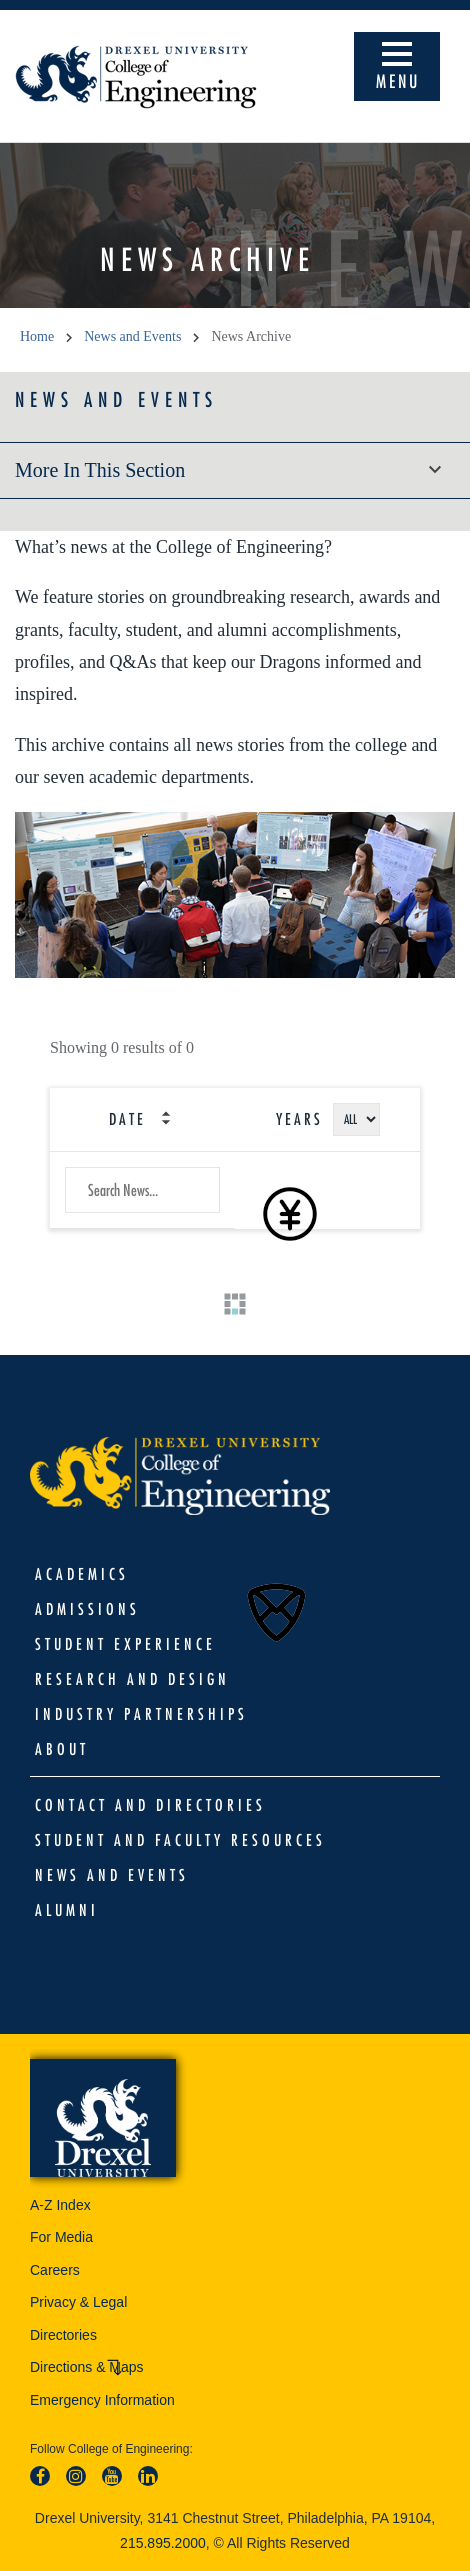  I want to click on navigate to the next line or section below, so click(114, 2367).